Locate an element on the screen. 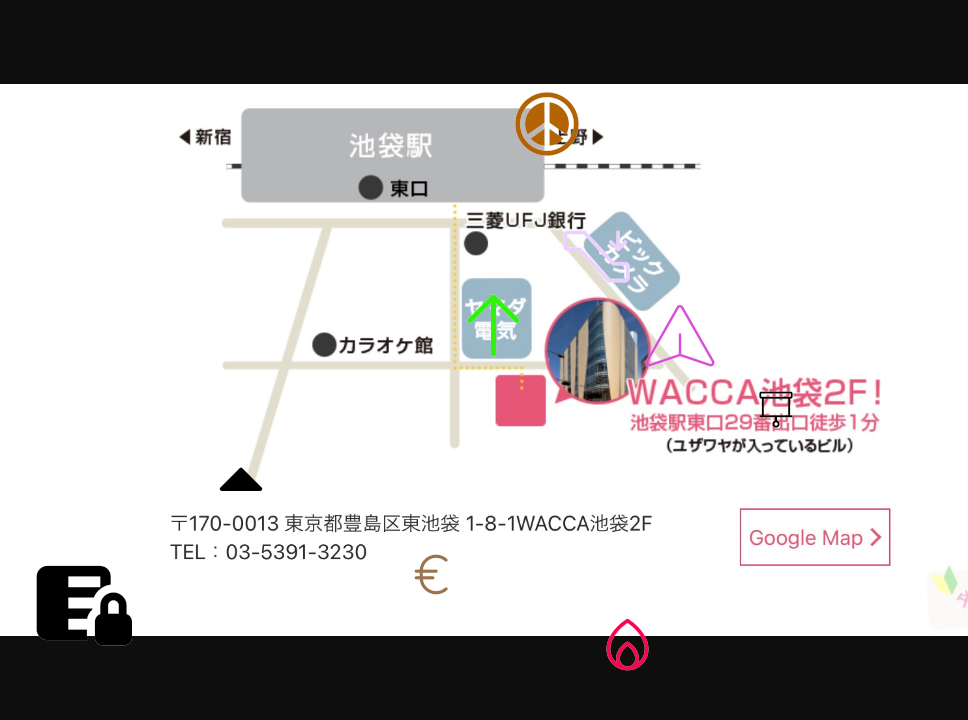 This screenshot has width=968, height=720. view prices in euros is located at coordinates (434, 574).